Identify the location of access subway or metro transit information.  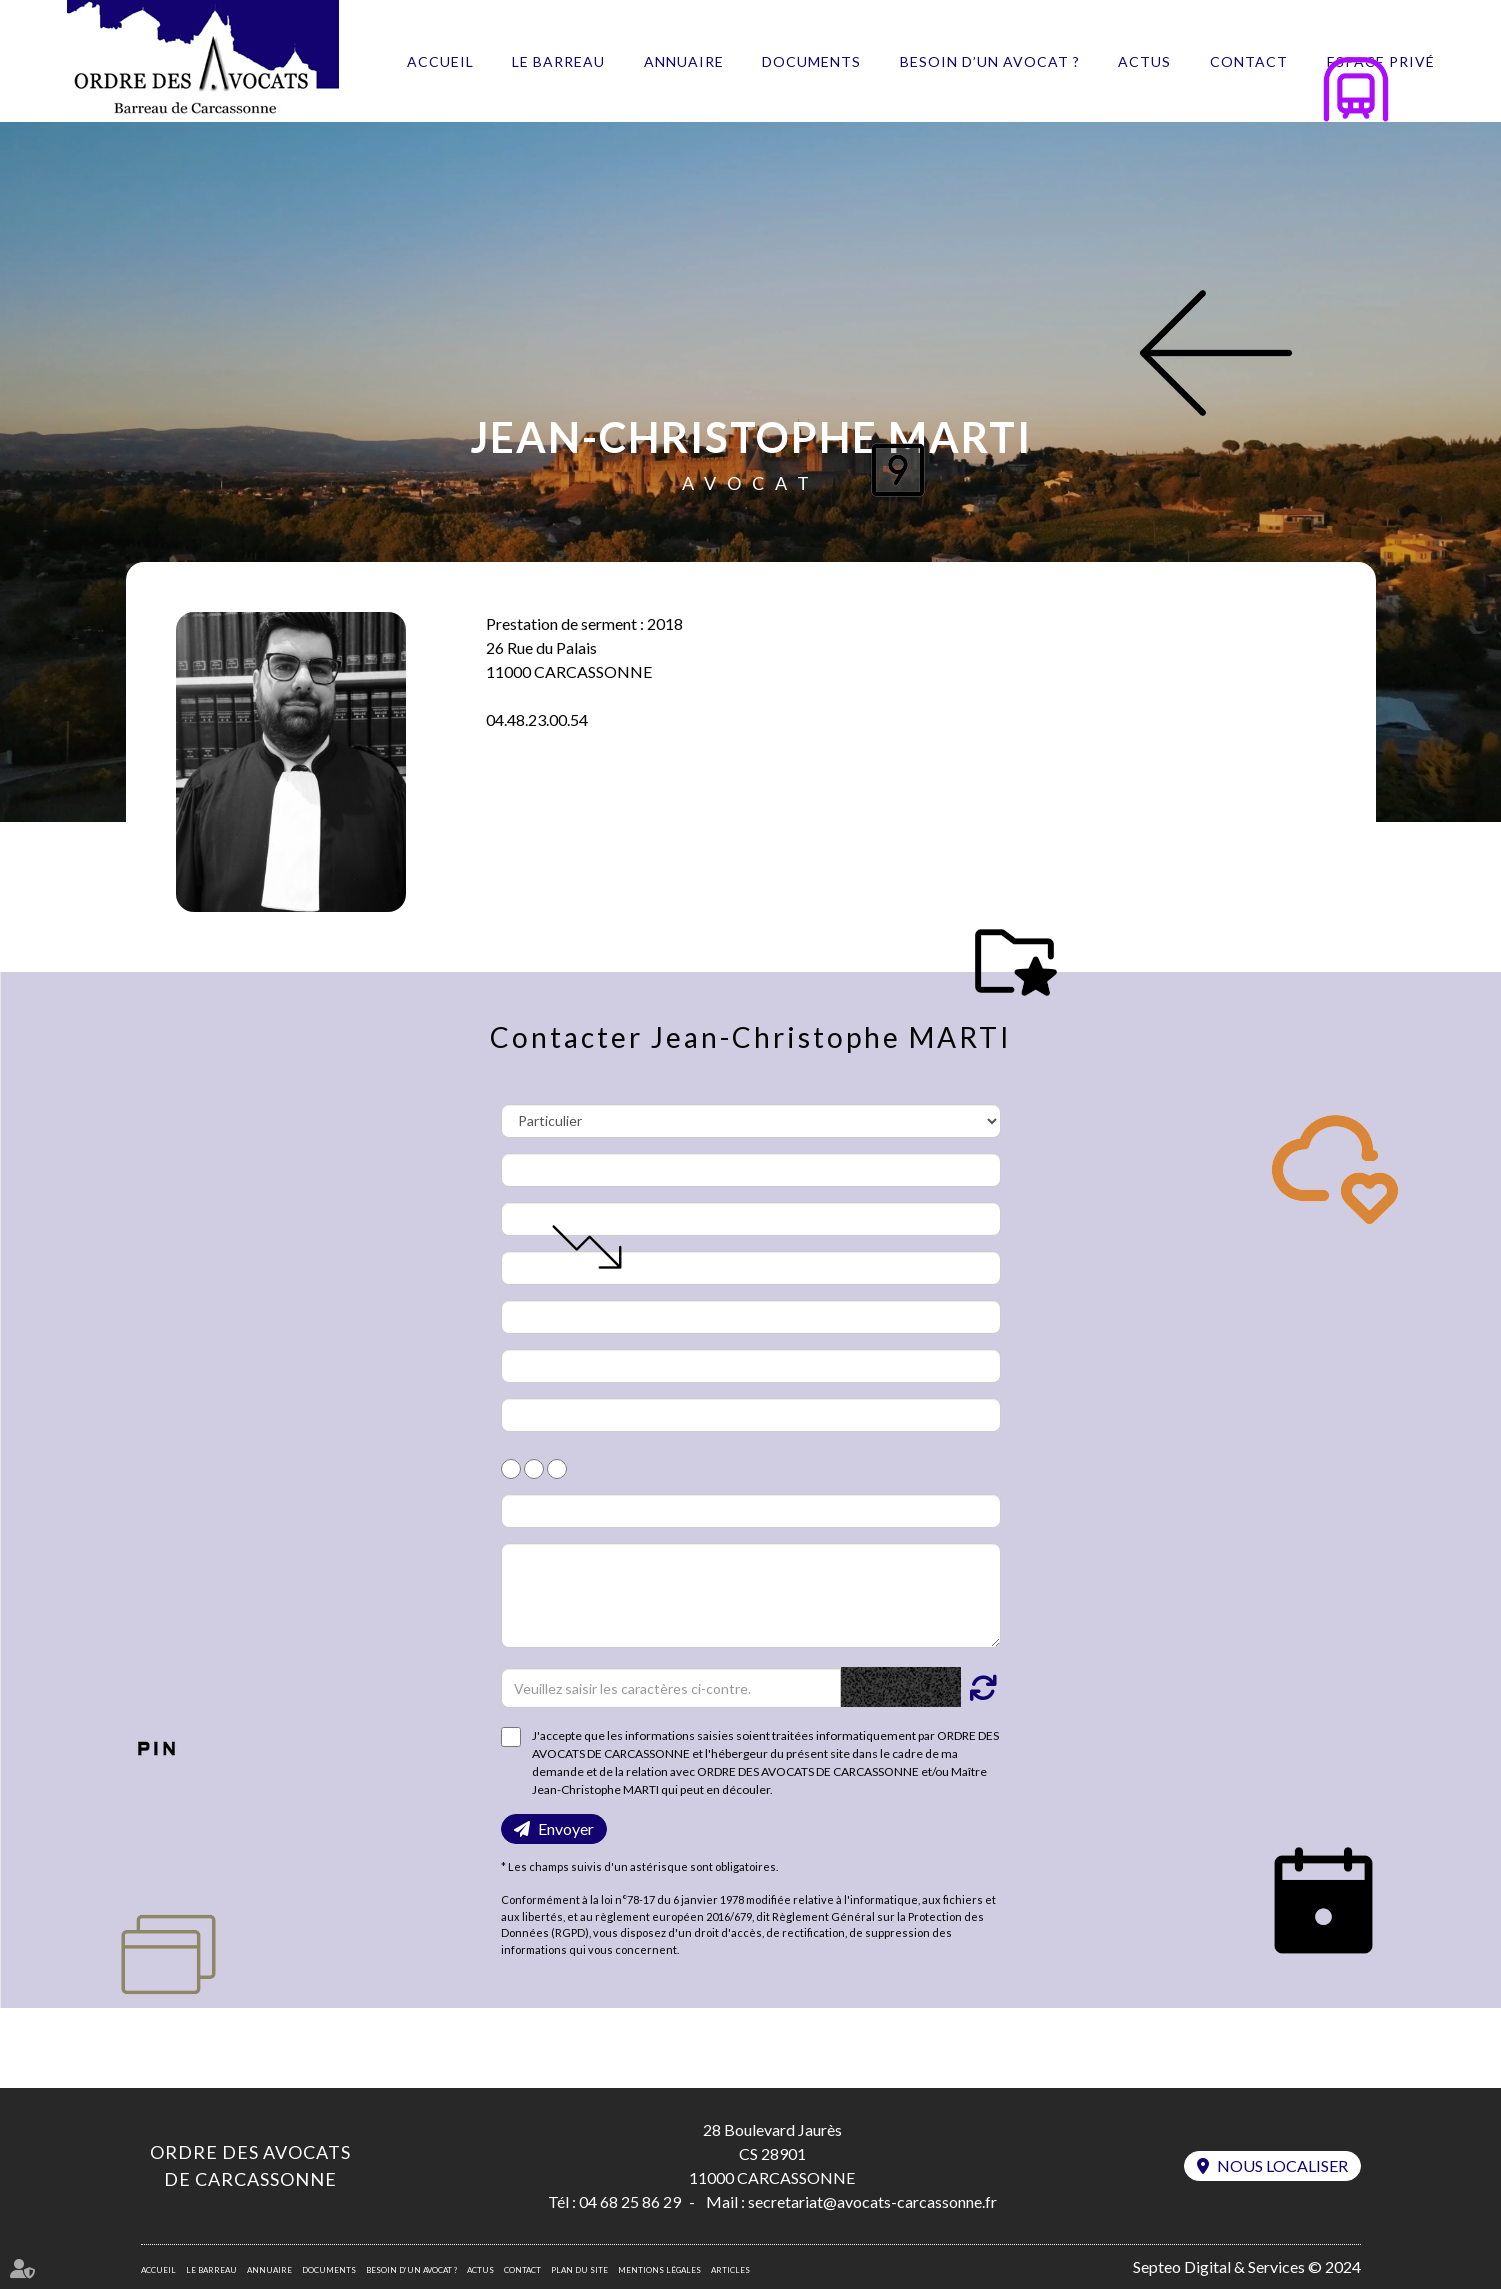
(1356, 92).